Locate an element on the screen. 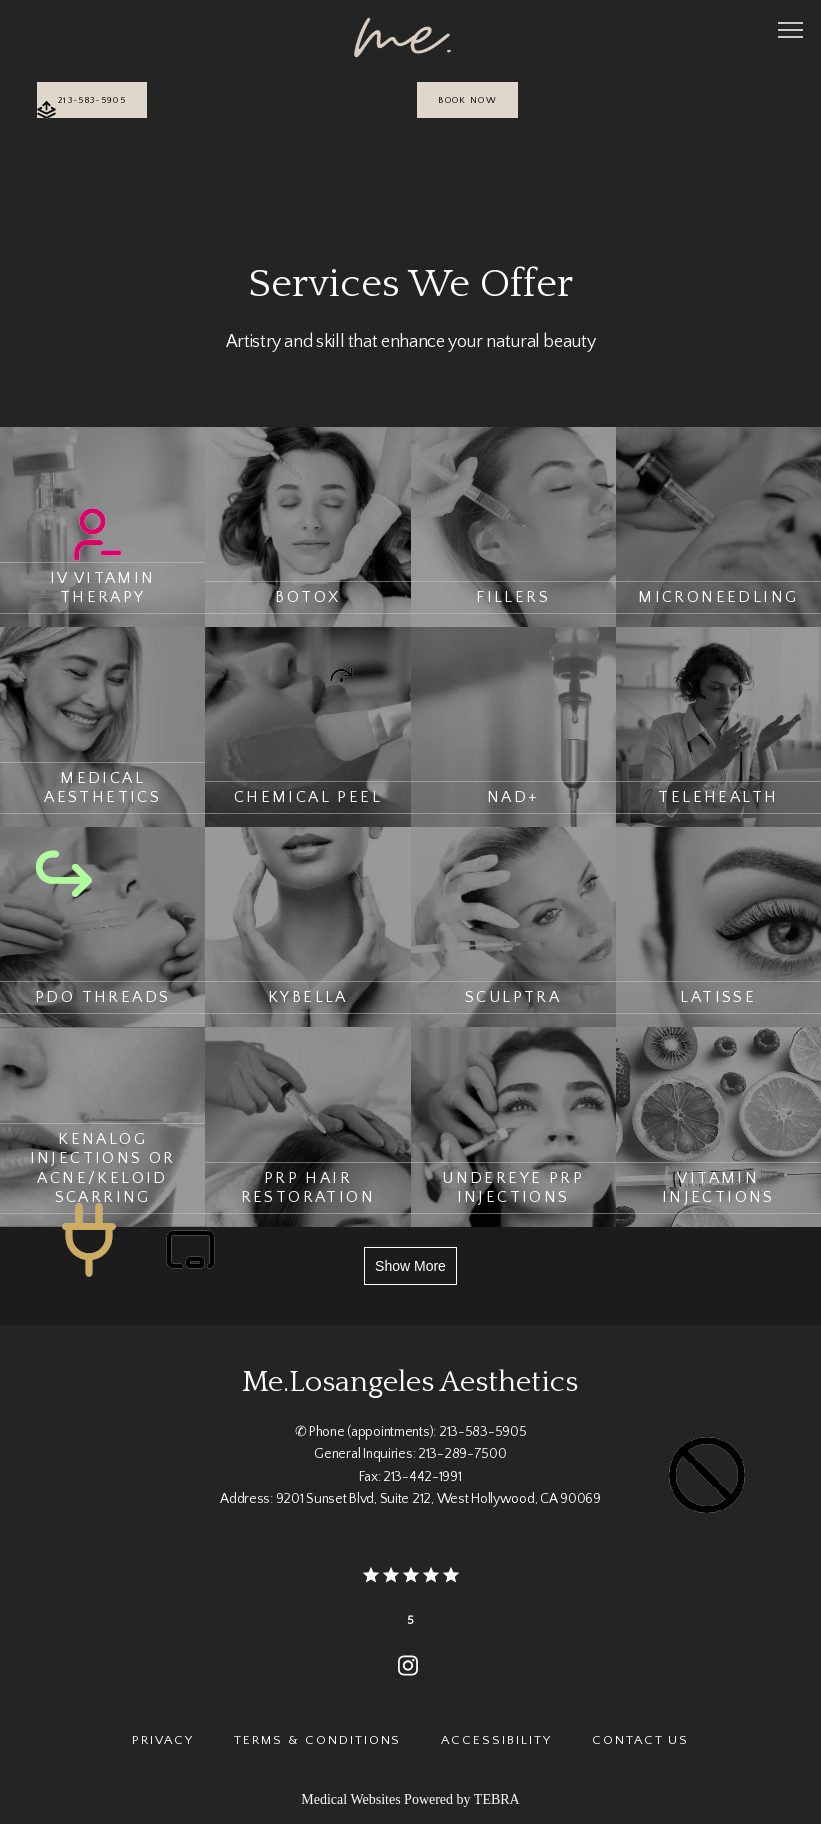 Image resolution: width=821 pixels, height=1824 pixels. remove a user or contact is located at coordinates (92, 534).